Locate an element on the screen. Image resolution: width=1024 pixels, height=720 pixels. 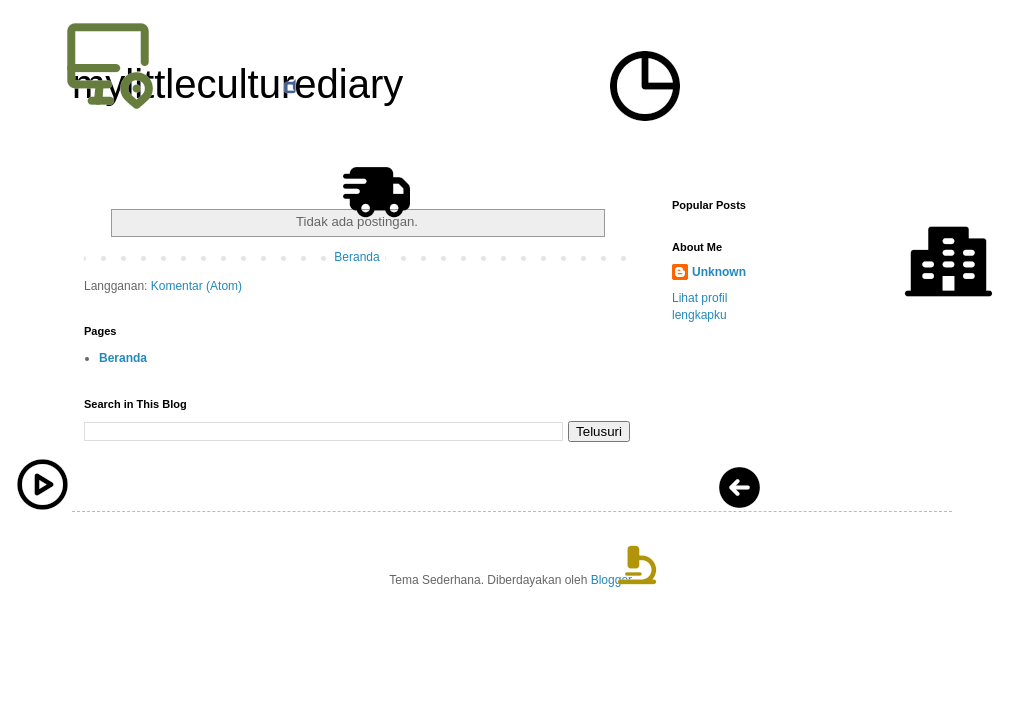
access scientific or laboratory tools is located at coordinates (637, 565).